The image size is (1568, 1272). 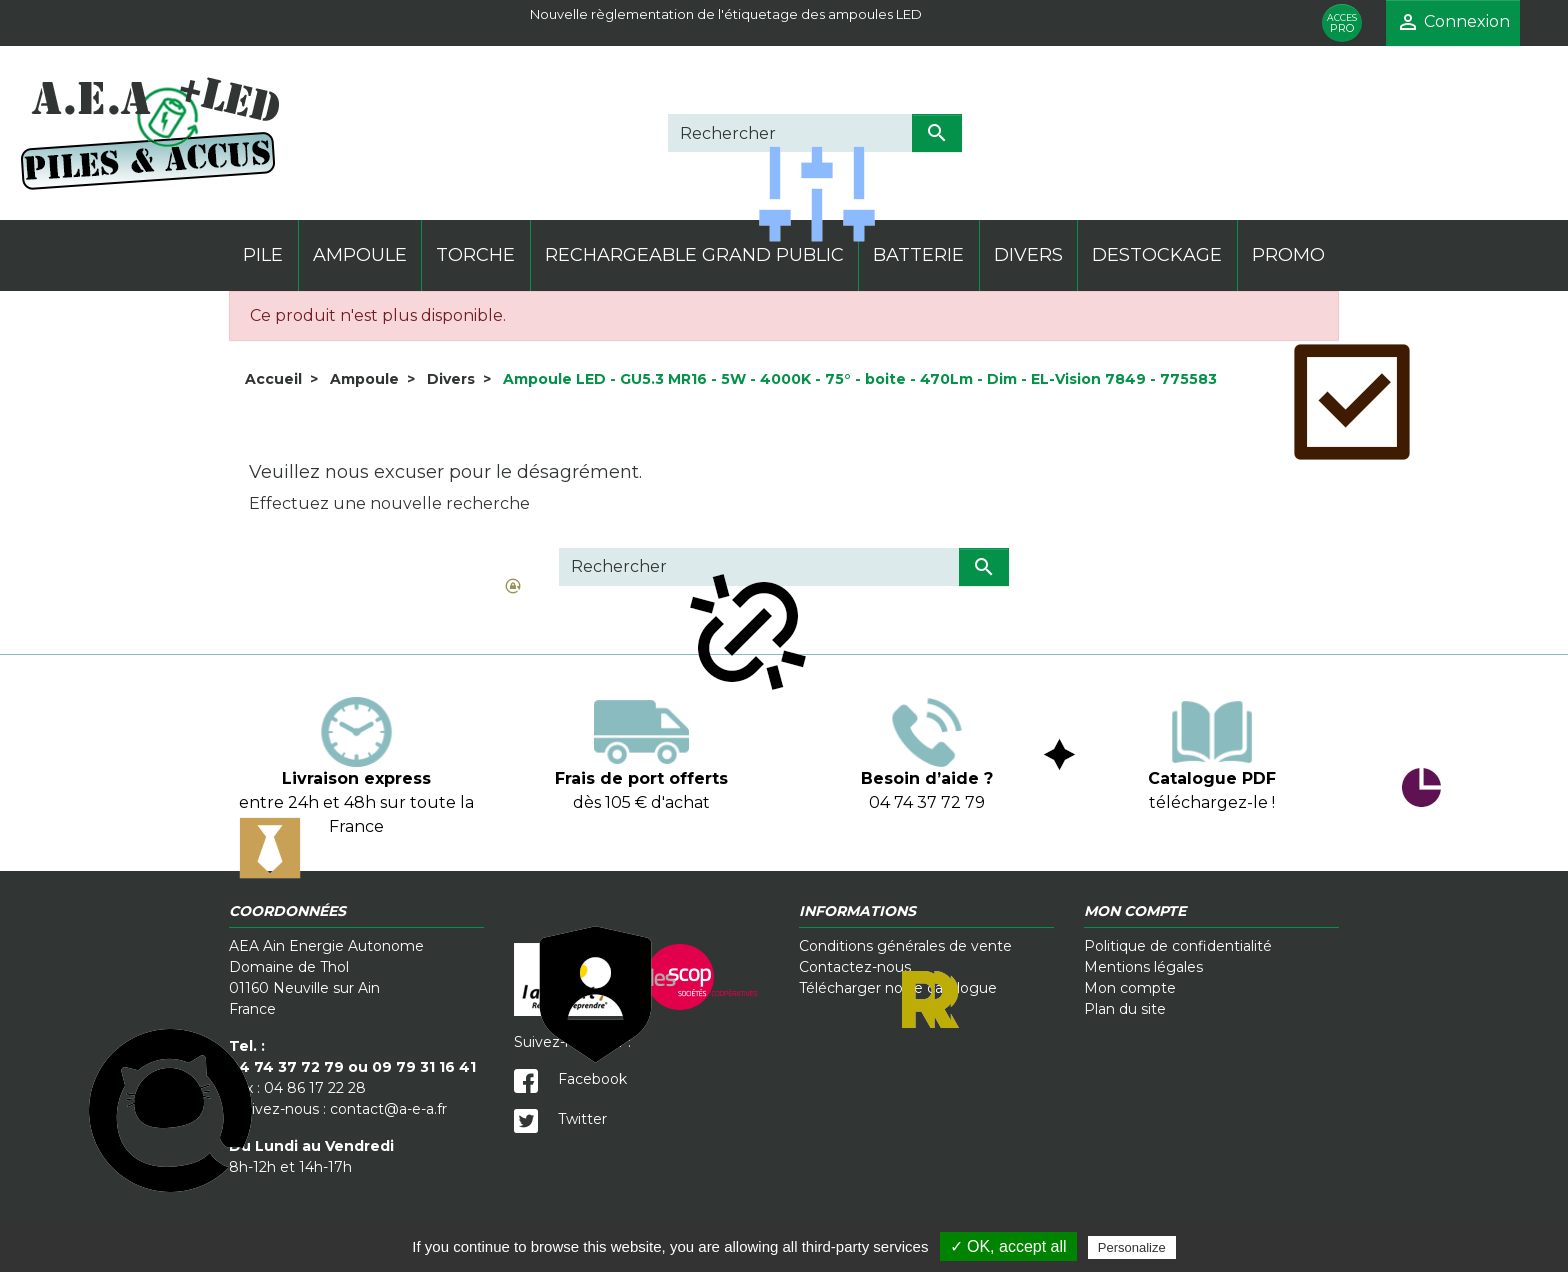 I want to click on a selected or completed checkbox, so click(x=1352, y=402).